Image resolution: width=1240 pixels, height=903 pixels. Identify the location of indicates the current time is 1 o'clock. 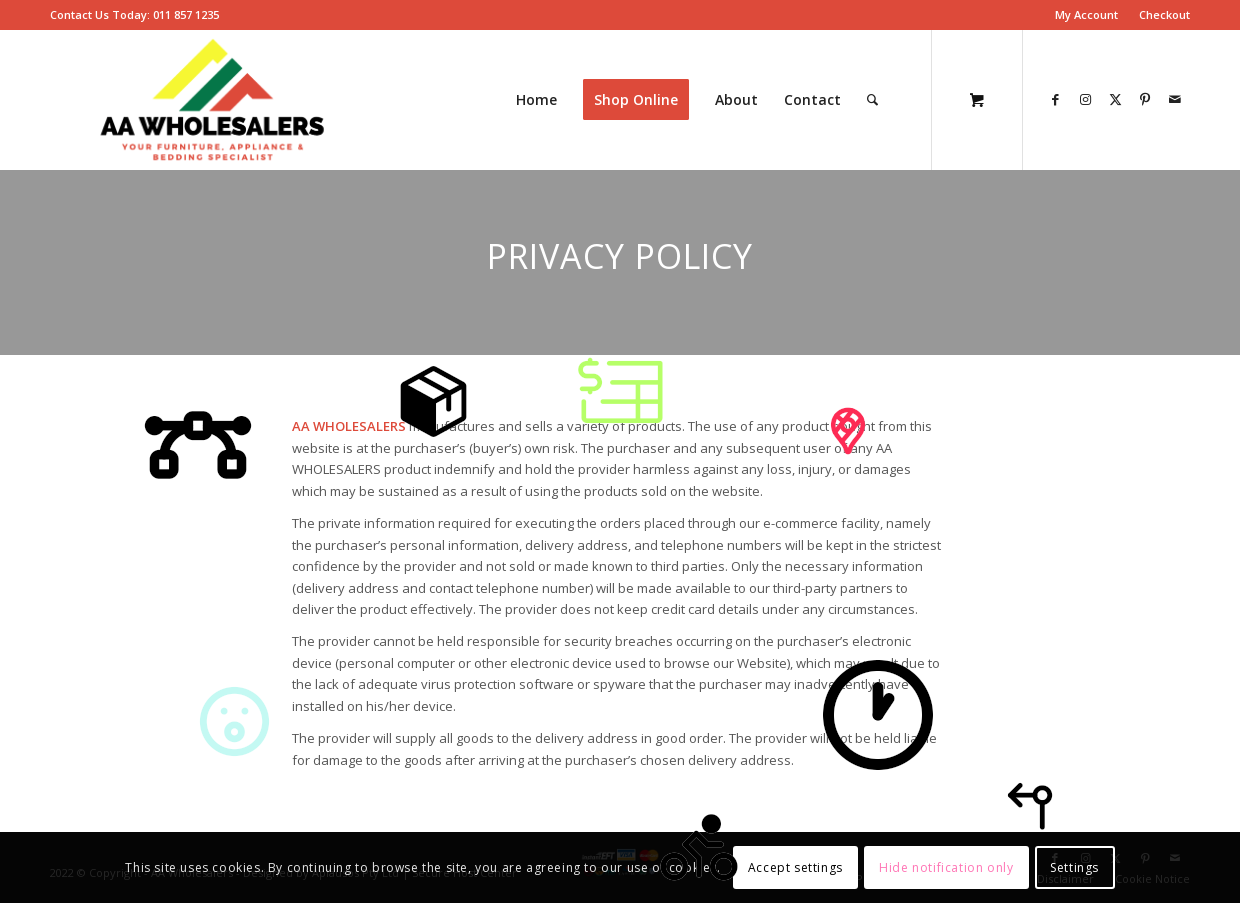
(878, 715).